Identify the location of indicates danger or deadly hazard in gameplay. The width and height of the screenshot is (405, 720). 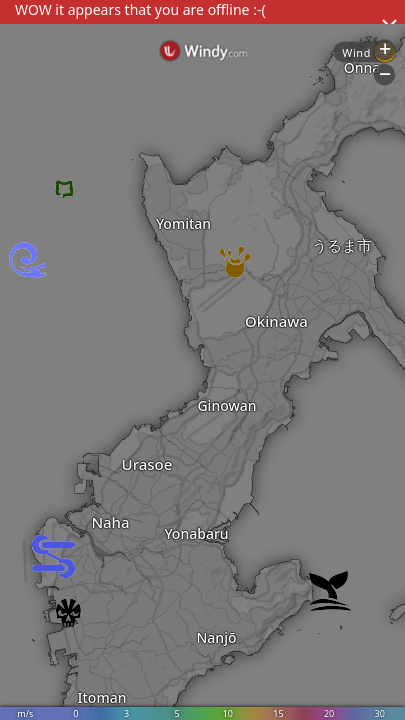
(68, 612).